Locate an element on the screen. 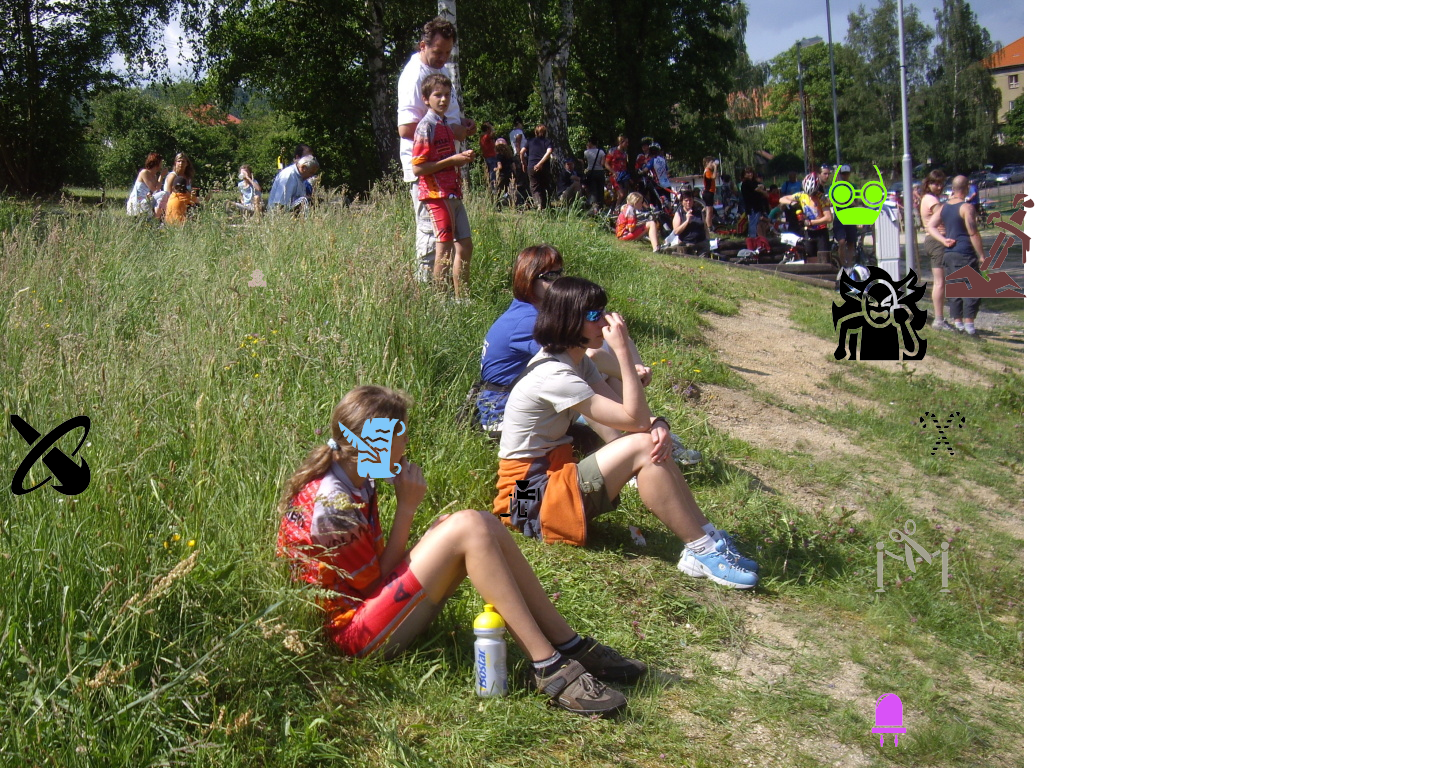  holiday or christmas-themed content is located at coordinates (942, 433).